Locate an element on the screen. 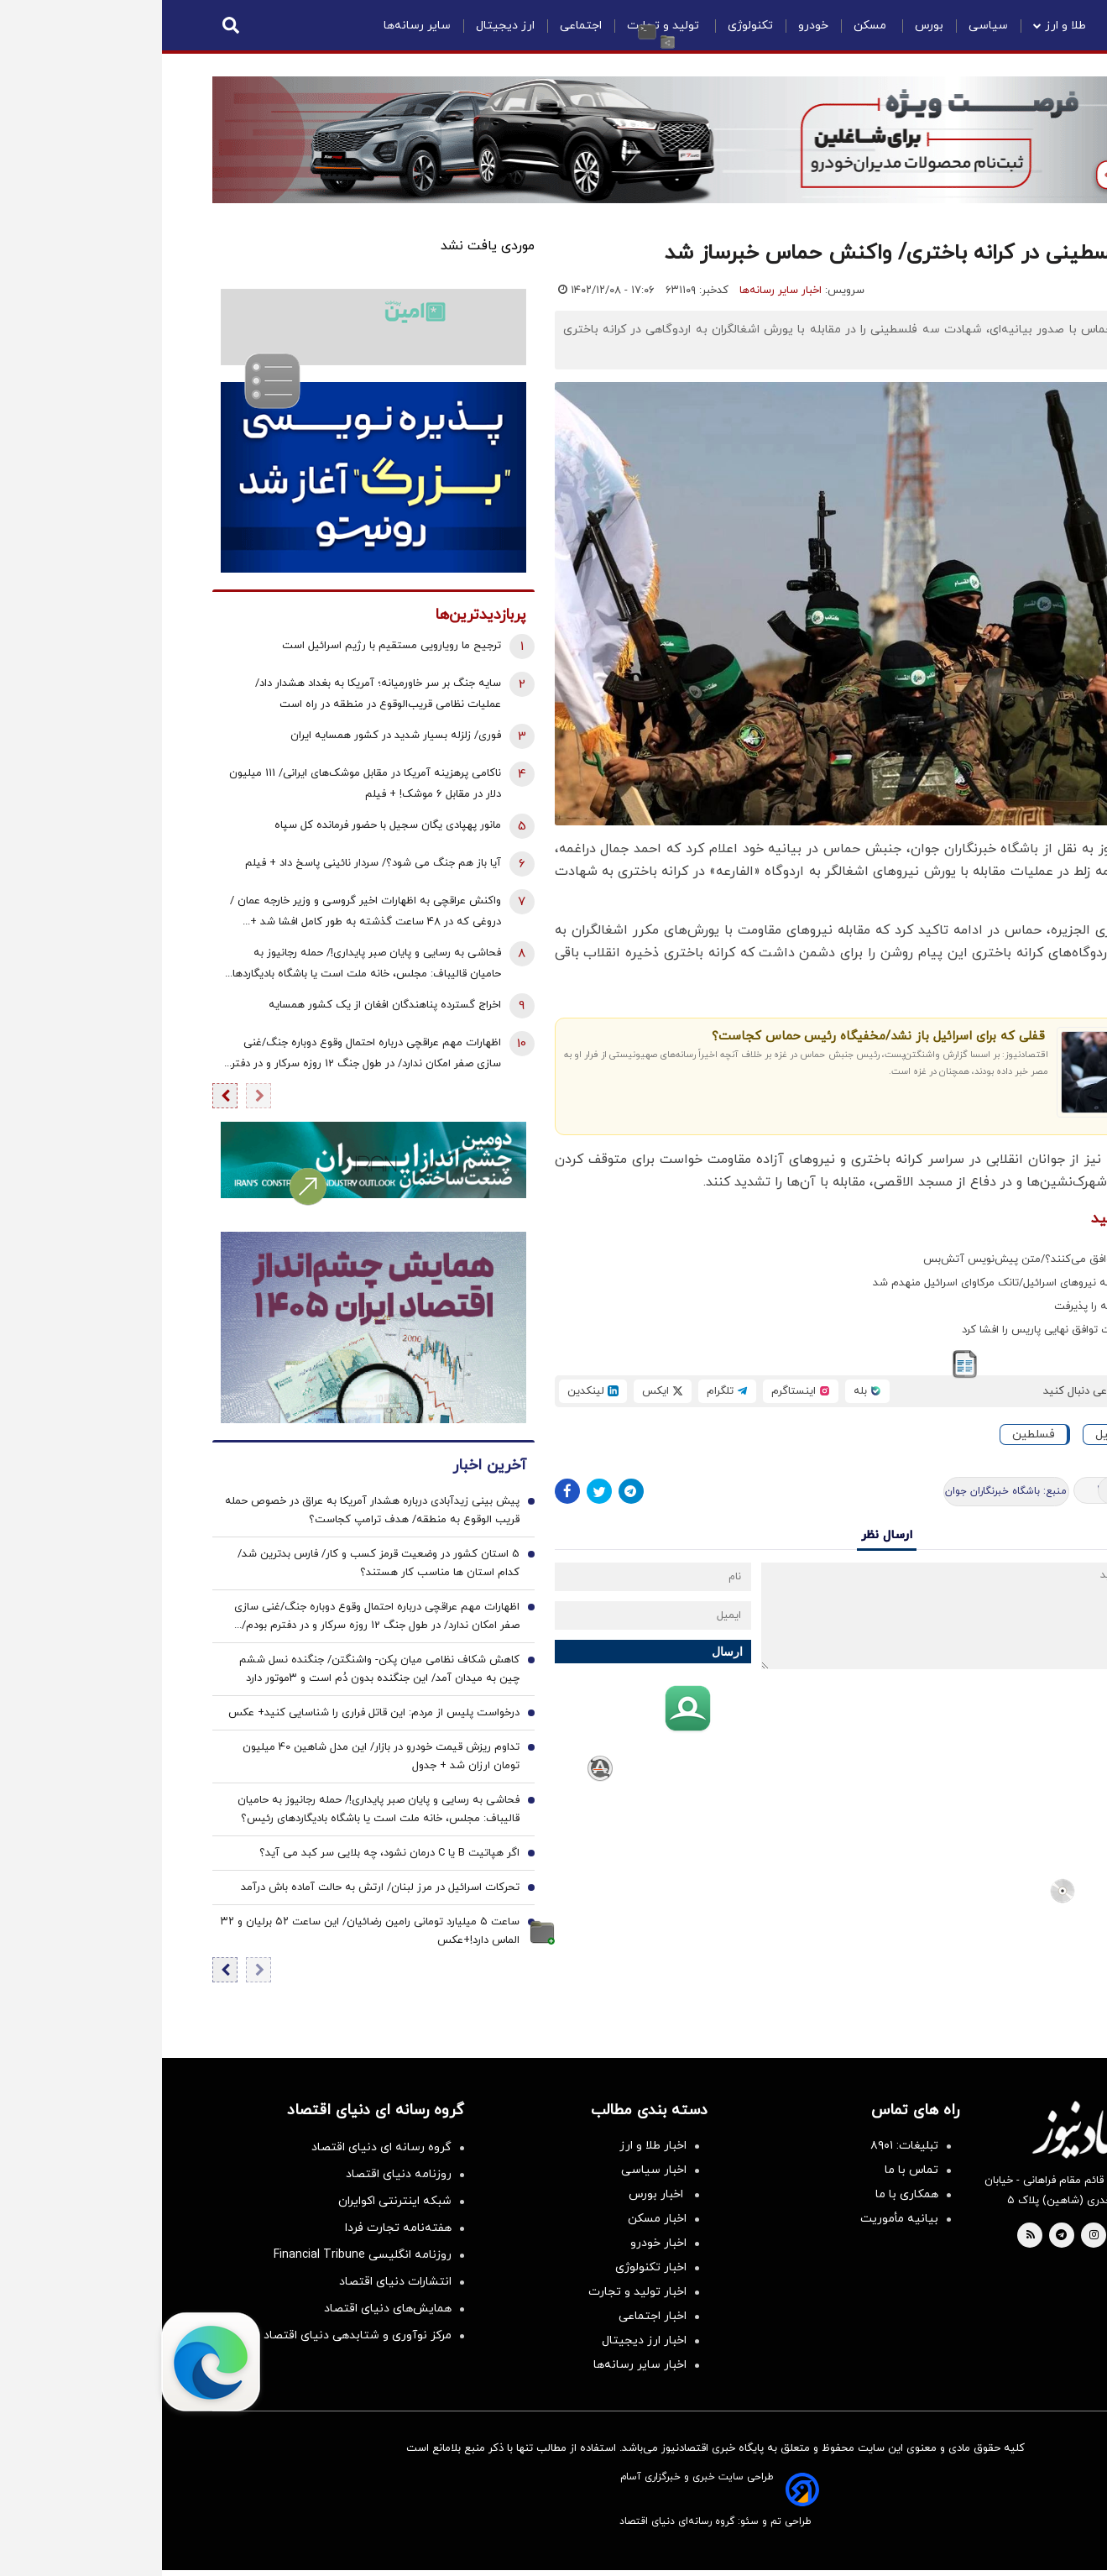 This screenshot has height=2576, width=1107. open the terminal application is located at coordinates (647, 32).